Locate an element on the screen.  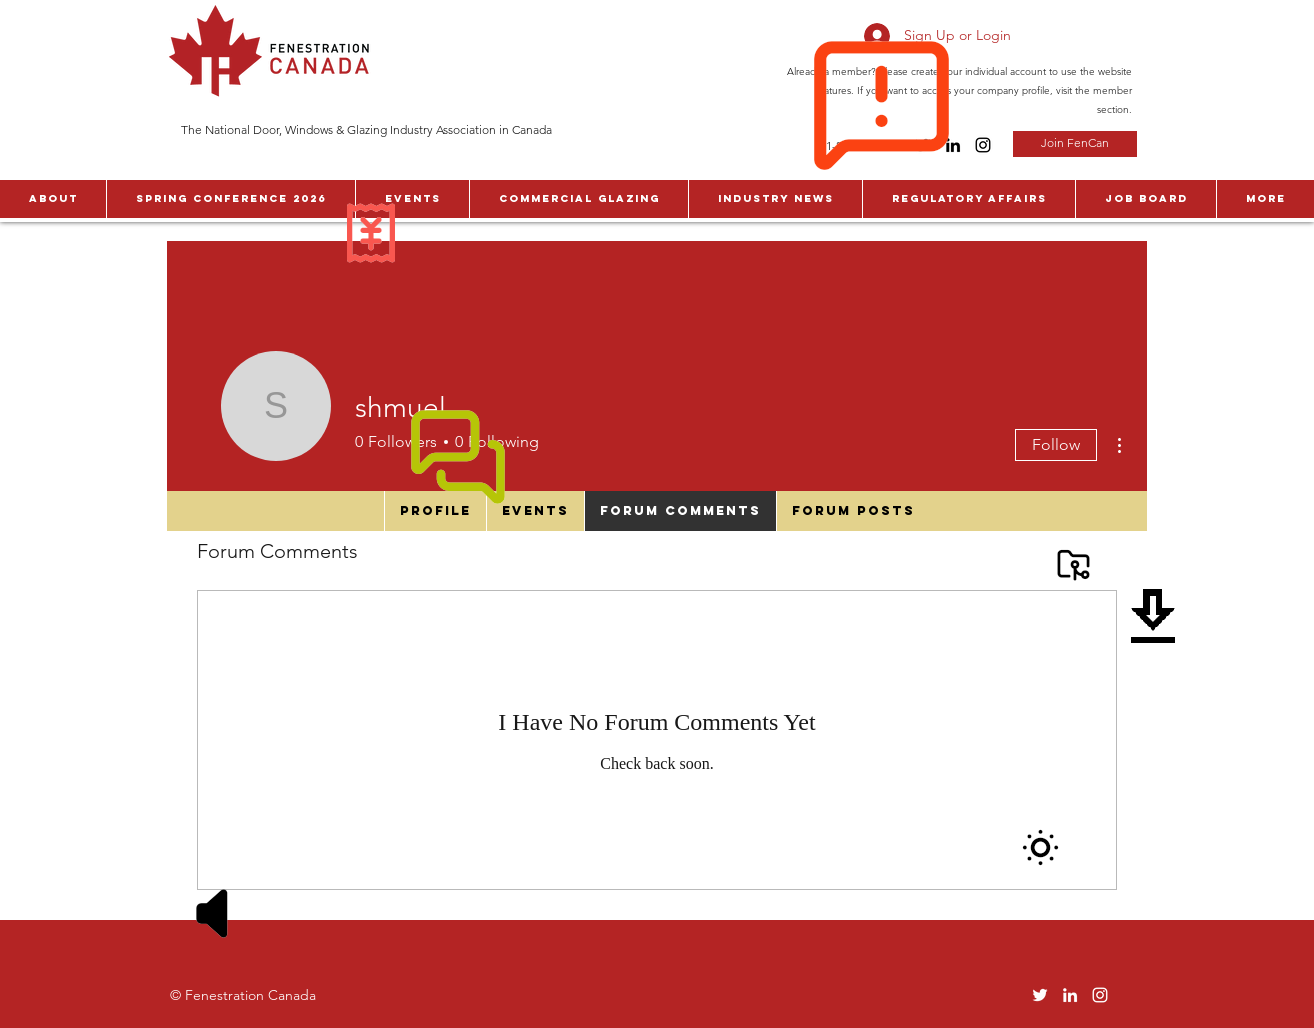
reduce screen brightness is located at coordinates (1040, 847).